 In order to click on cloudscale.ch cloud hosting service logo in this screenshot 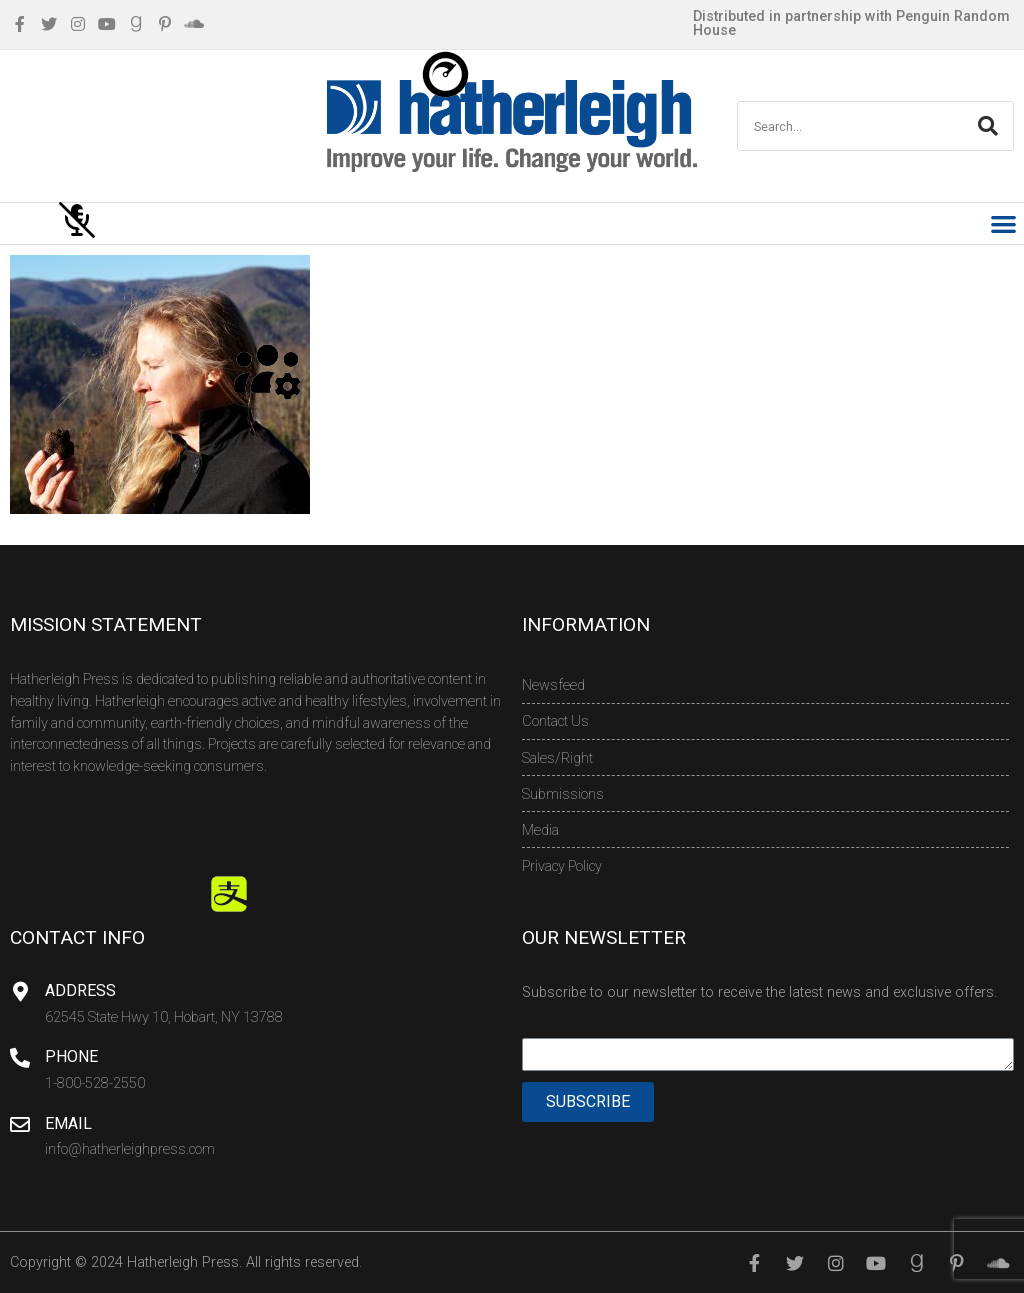, I will do `click(445, 74)`.